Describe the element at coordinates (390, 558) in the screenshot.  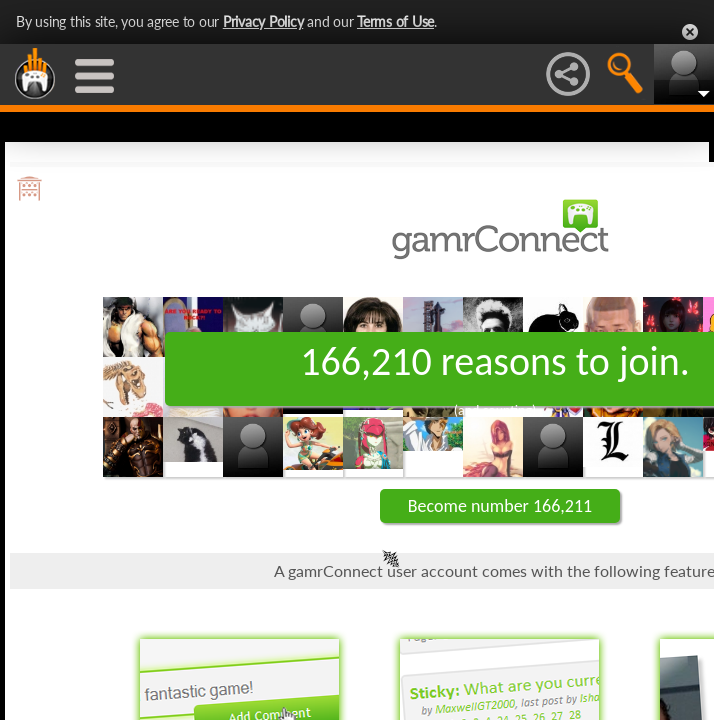
I see `indicates electrical frequency or power level` at that location.